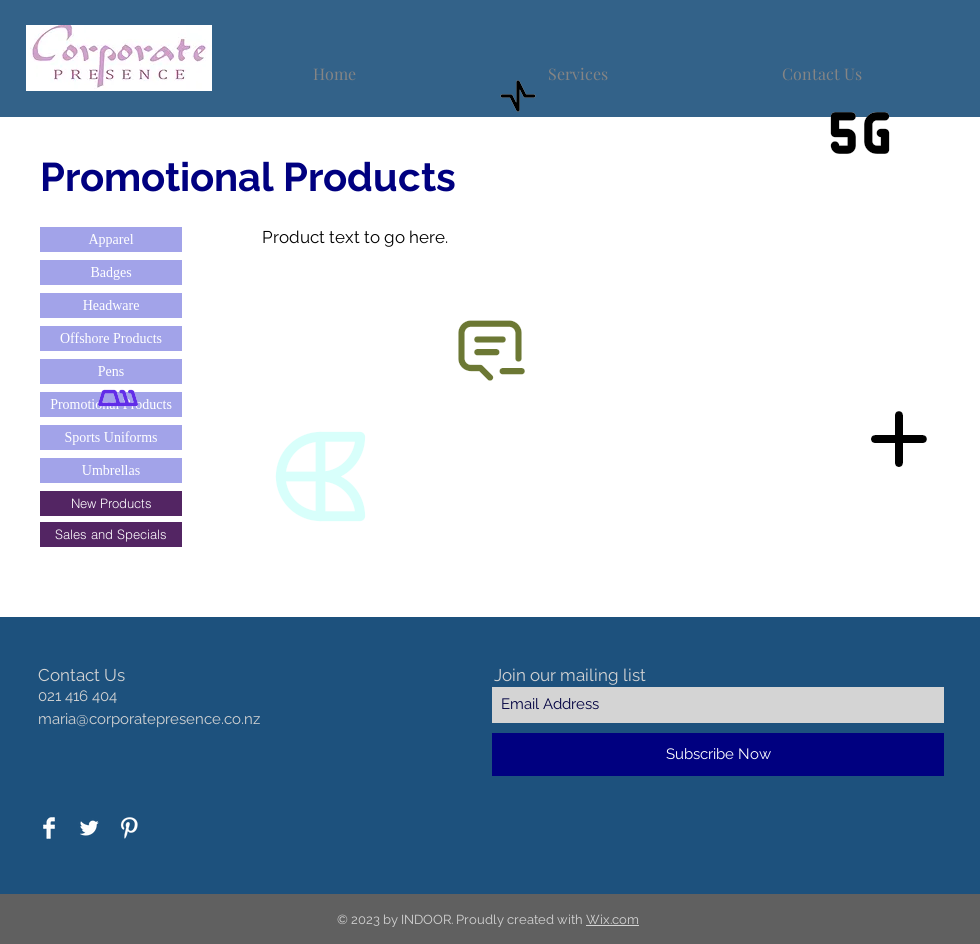  Describe the element at coordinates (860, 133) in the screenshot. I see `indicates 5G network connectivity status` at that location.